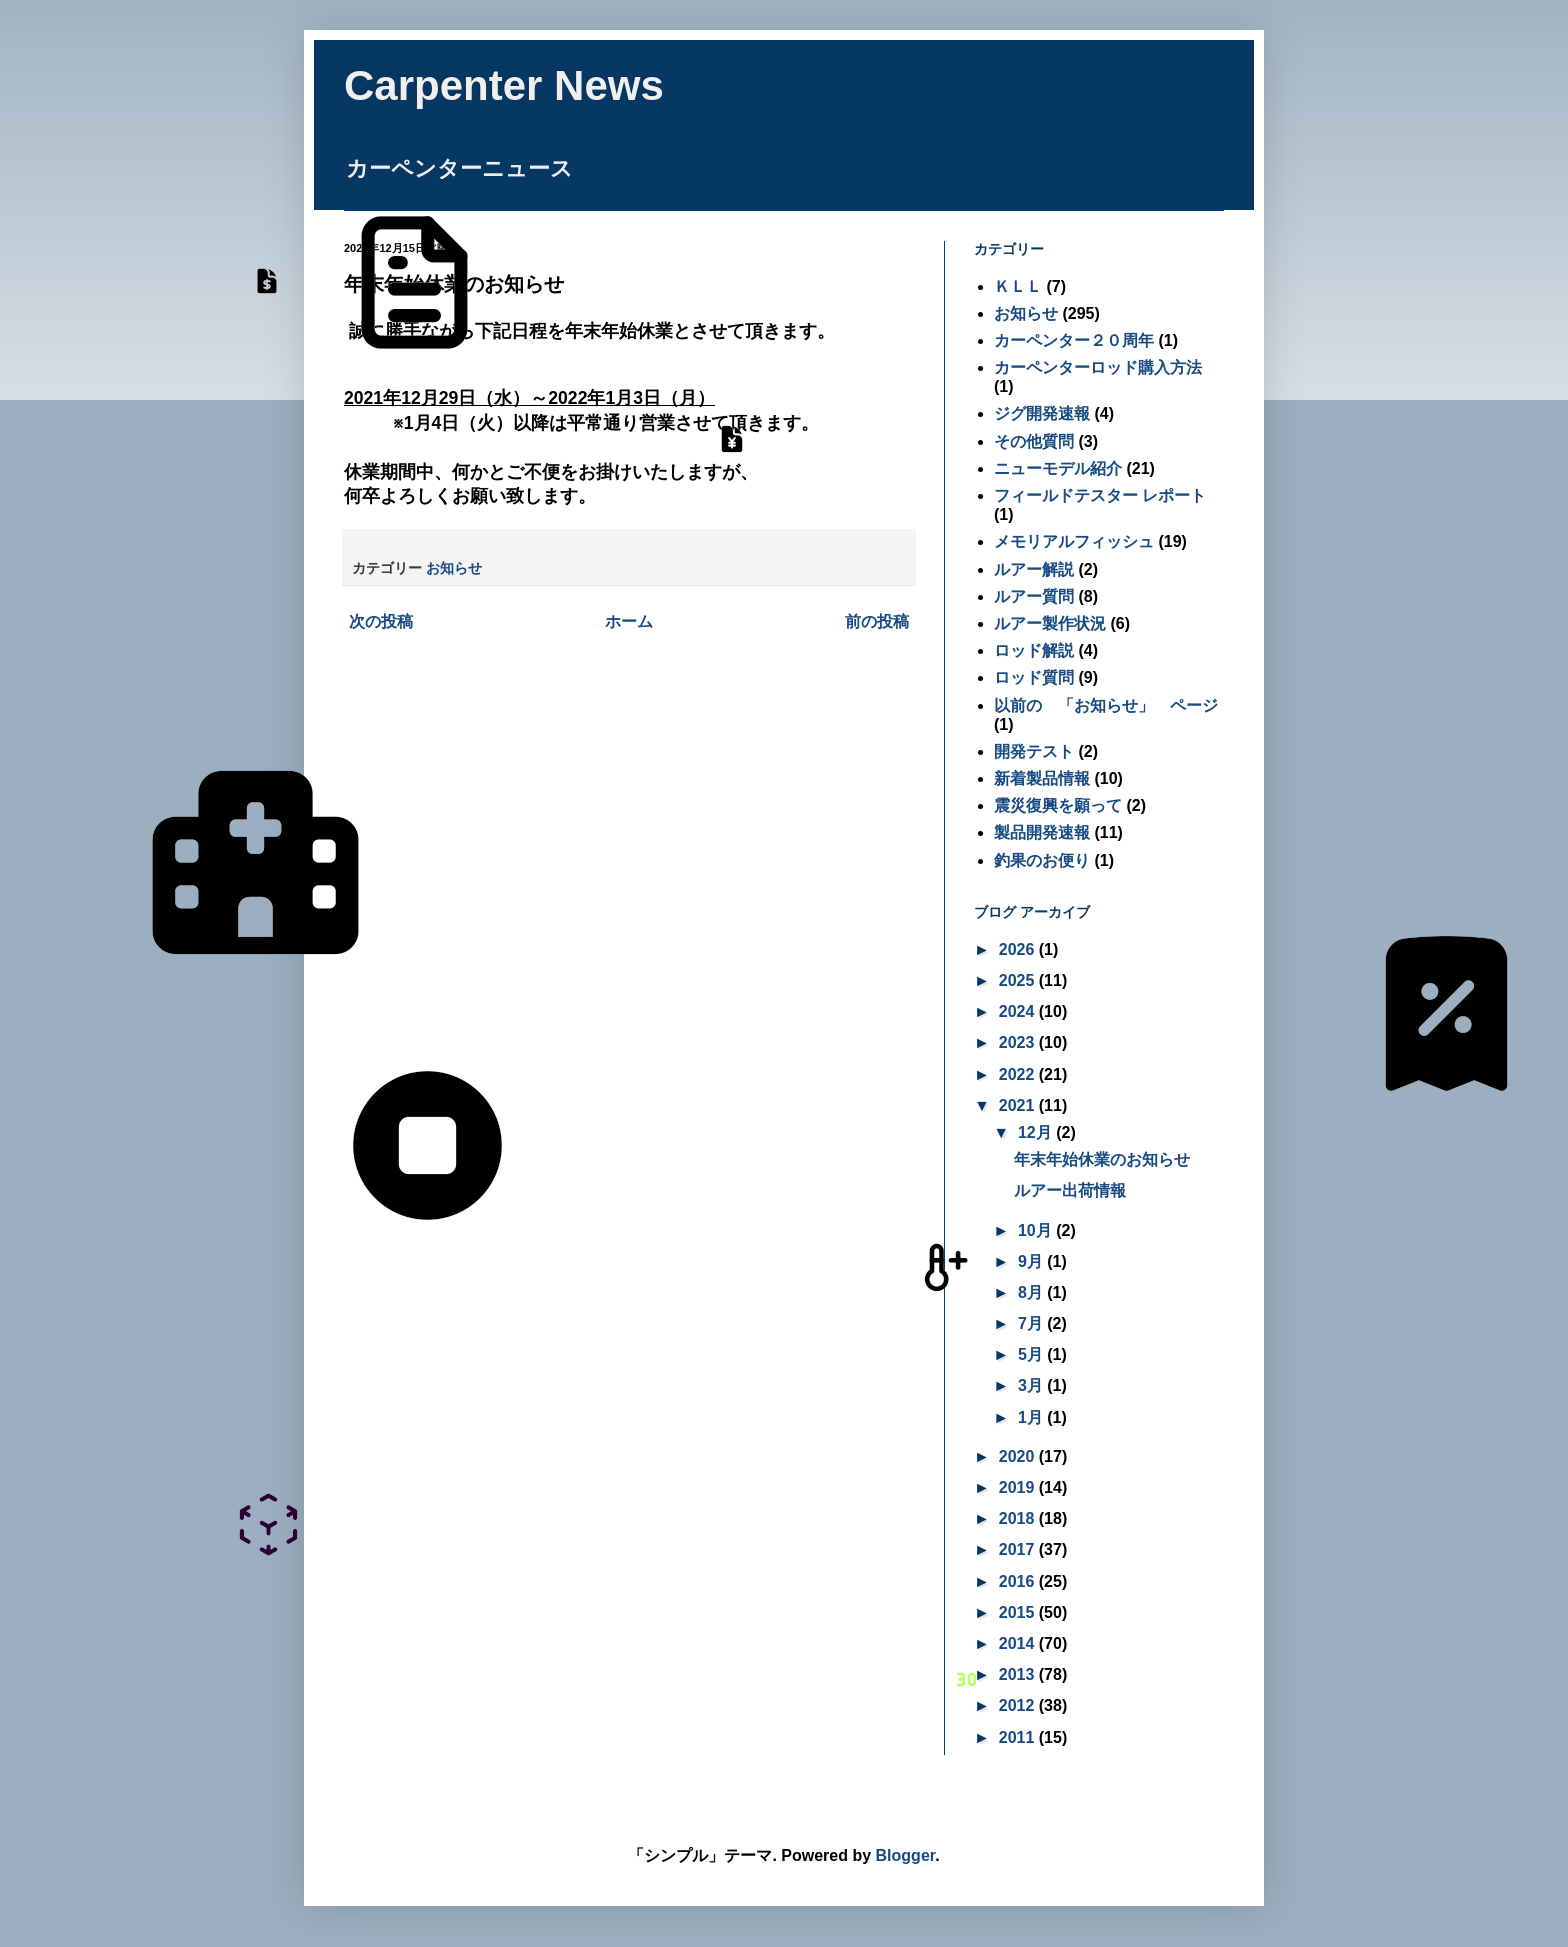 The height and width of the screenshot is (1947, 1568). Describe the element at coordinates (255, 862) in the screenshot. I see `find nearby hospitals or medical facilities` at that location.